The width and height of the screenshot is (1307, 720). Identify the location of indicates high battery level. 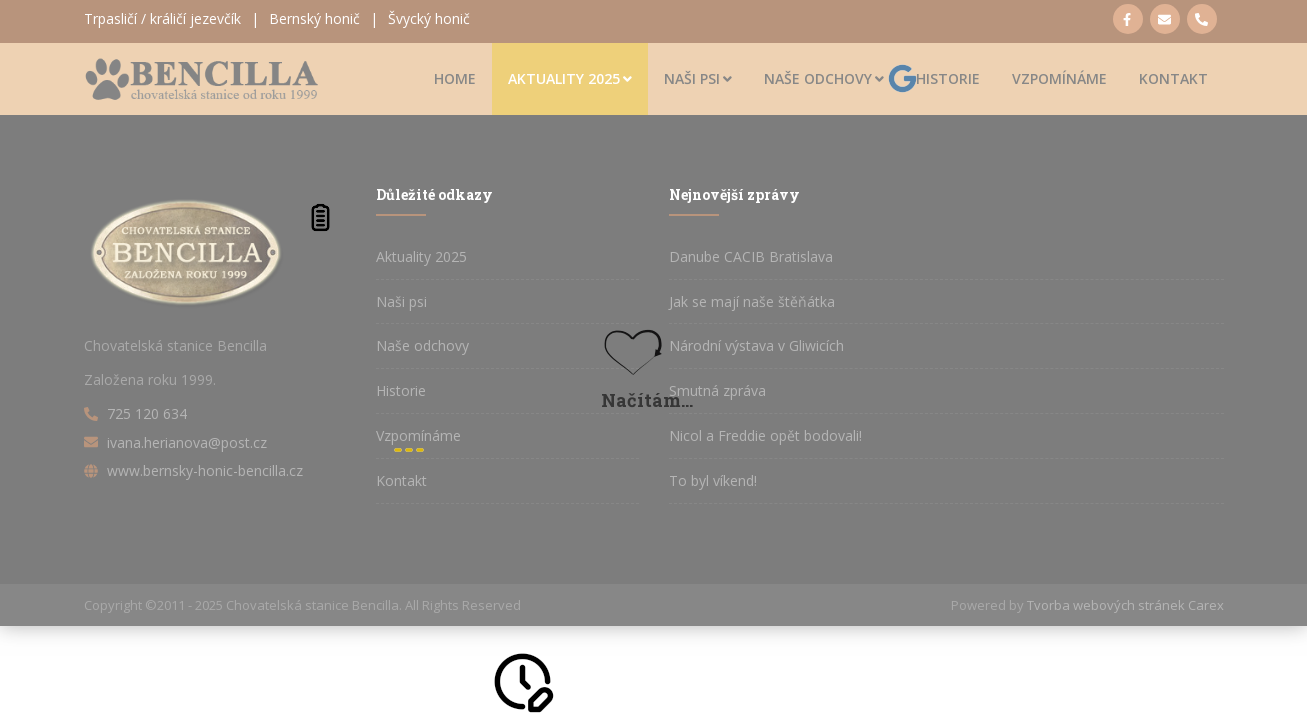
(320, 217).